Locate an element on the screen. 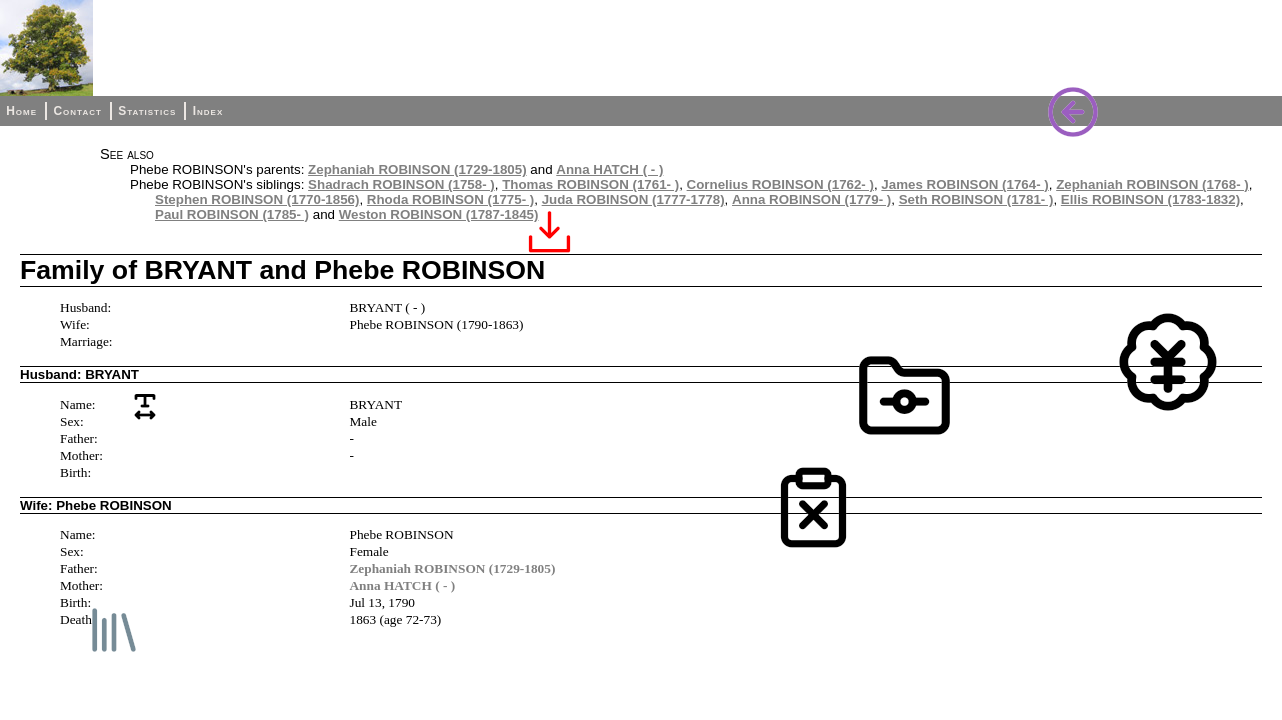 Image resolution: width=1282 pixels, height=720 pixels. access your saved content library is located at coordinates (114, 630).